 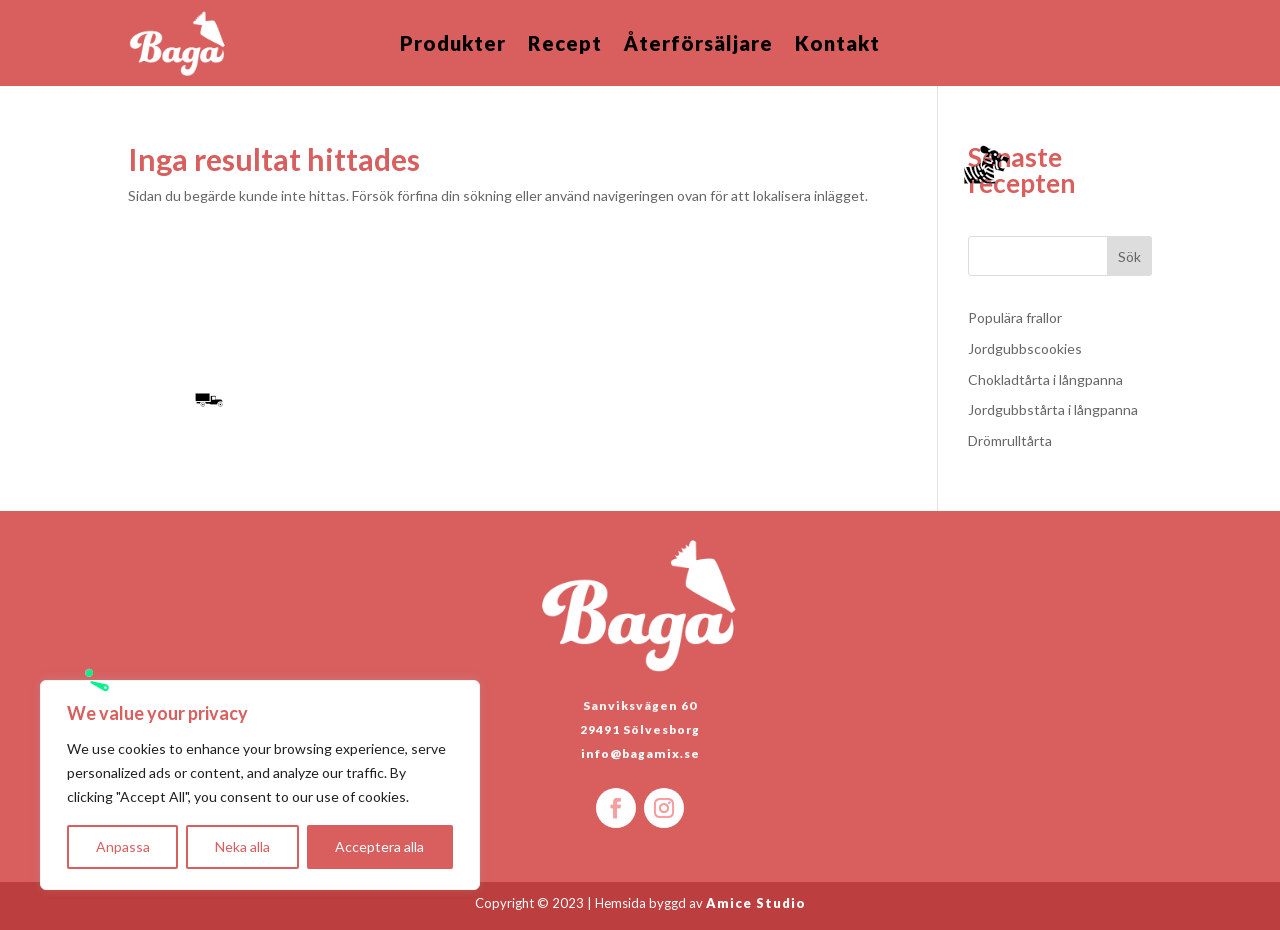 What do you see at coordinates (97, 680) in the screenshot?
I see `play pinball game` at bounding box center [97, 680].